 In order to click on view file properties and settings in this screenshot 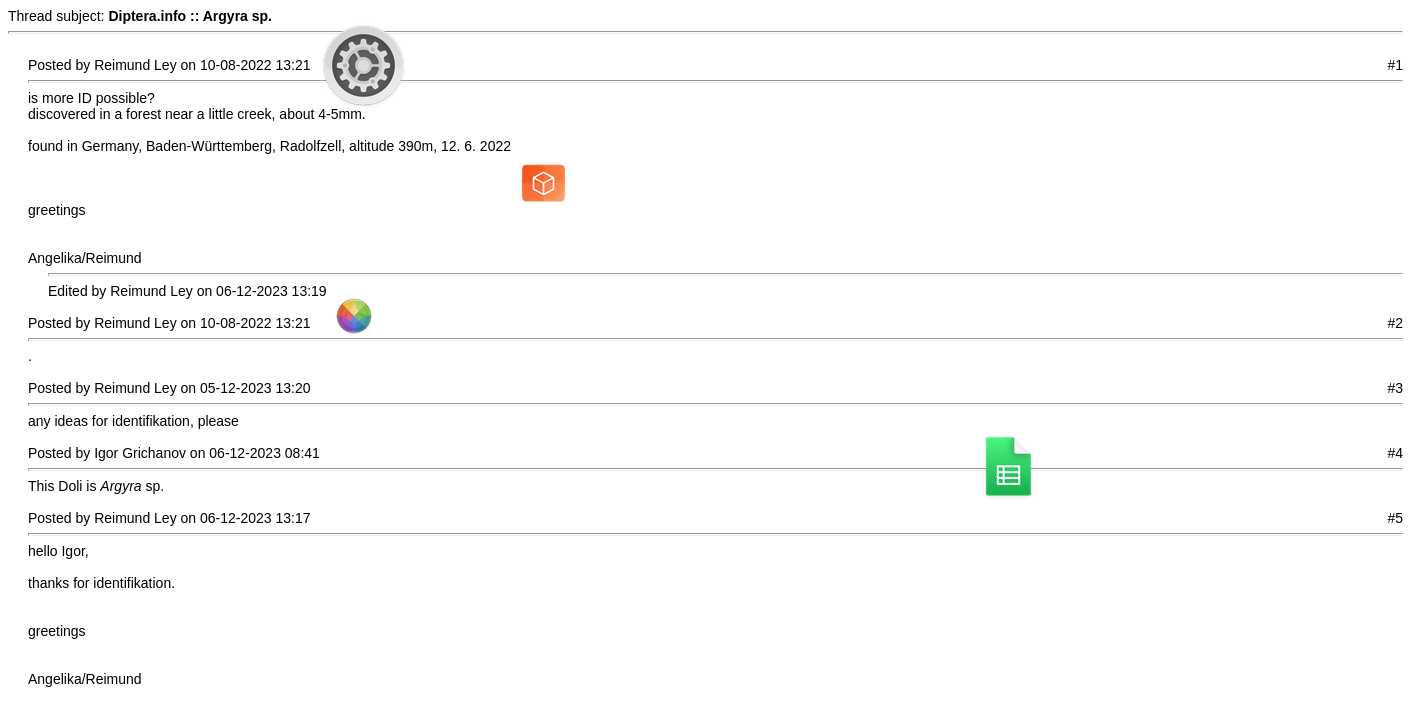, I will do `click(363, 65)`.